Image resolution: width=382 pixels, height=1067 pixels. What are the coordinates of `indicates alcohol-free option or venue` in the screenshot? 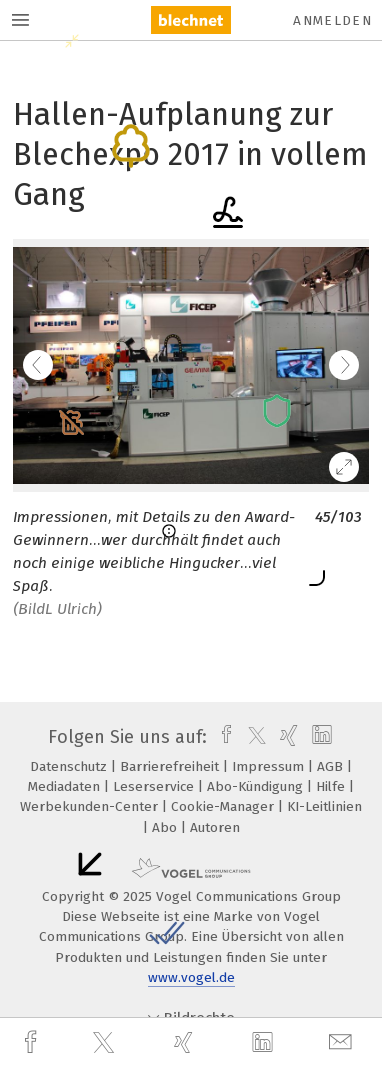 It's located at (71, 422).